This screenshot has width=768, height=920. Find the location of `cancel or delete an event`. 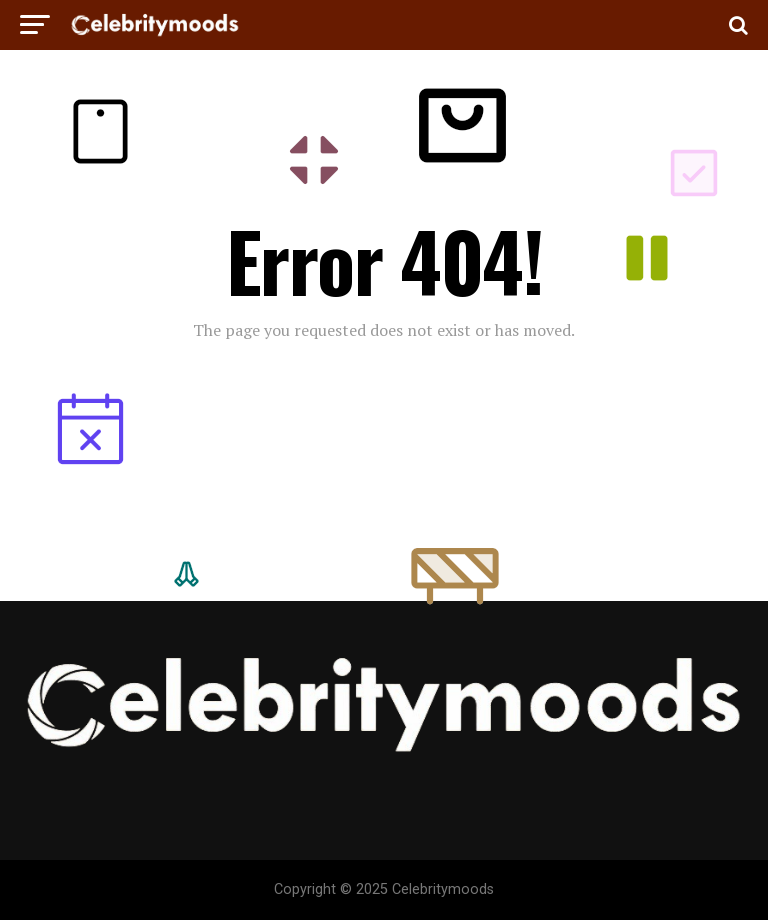

cancel or delete an event is located at coordinates (90, 431).